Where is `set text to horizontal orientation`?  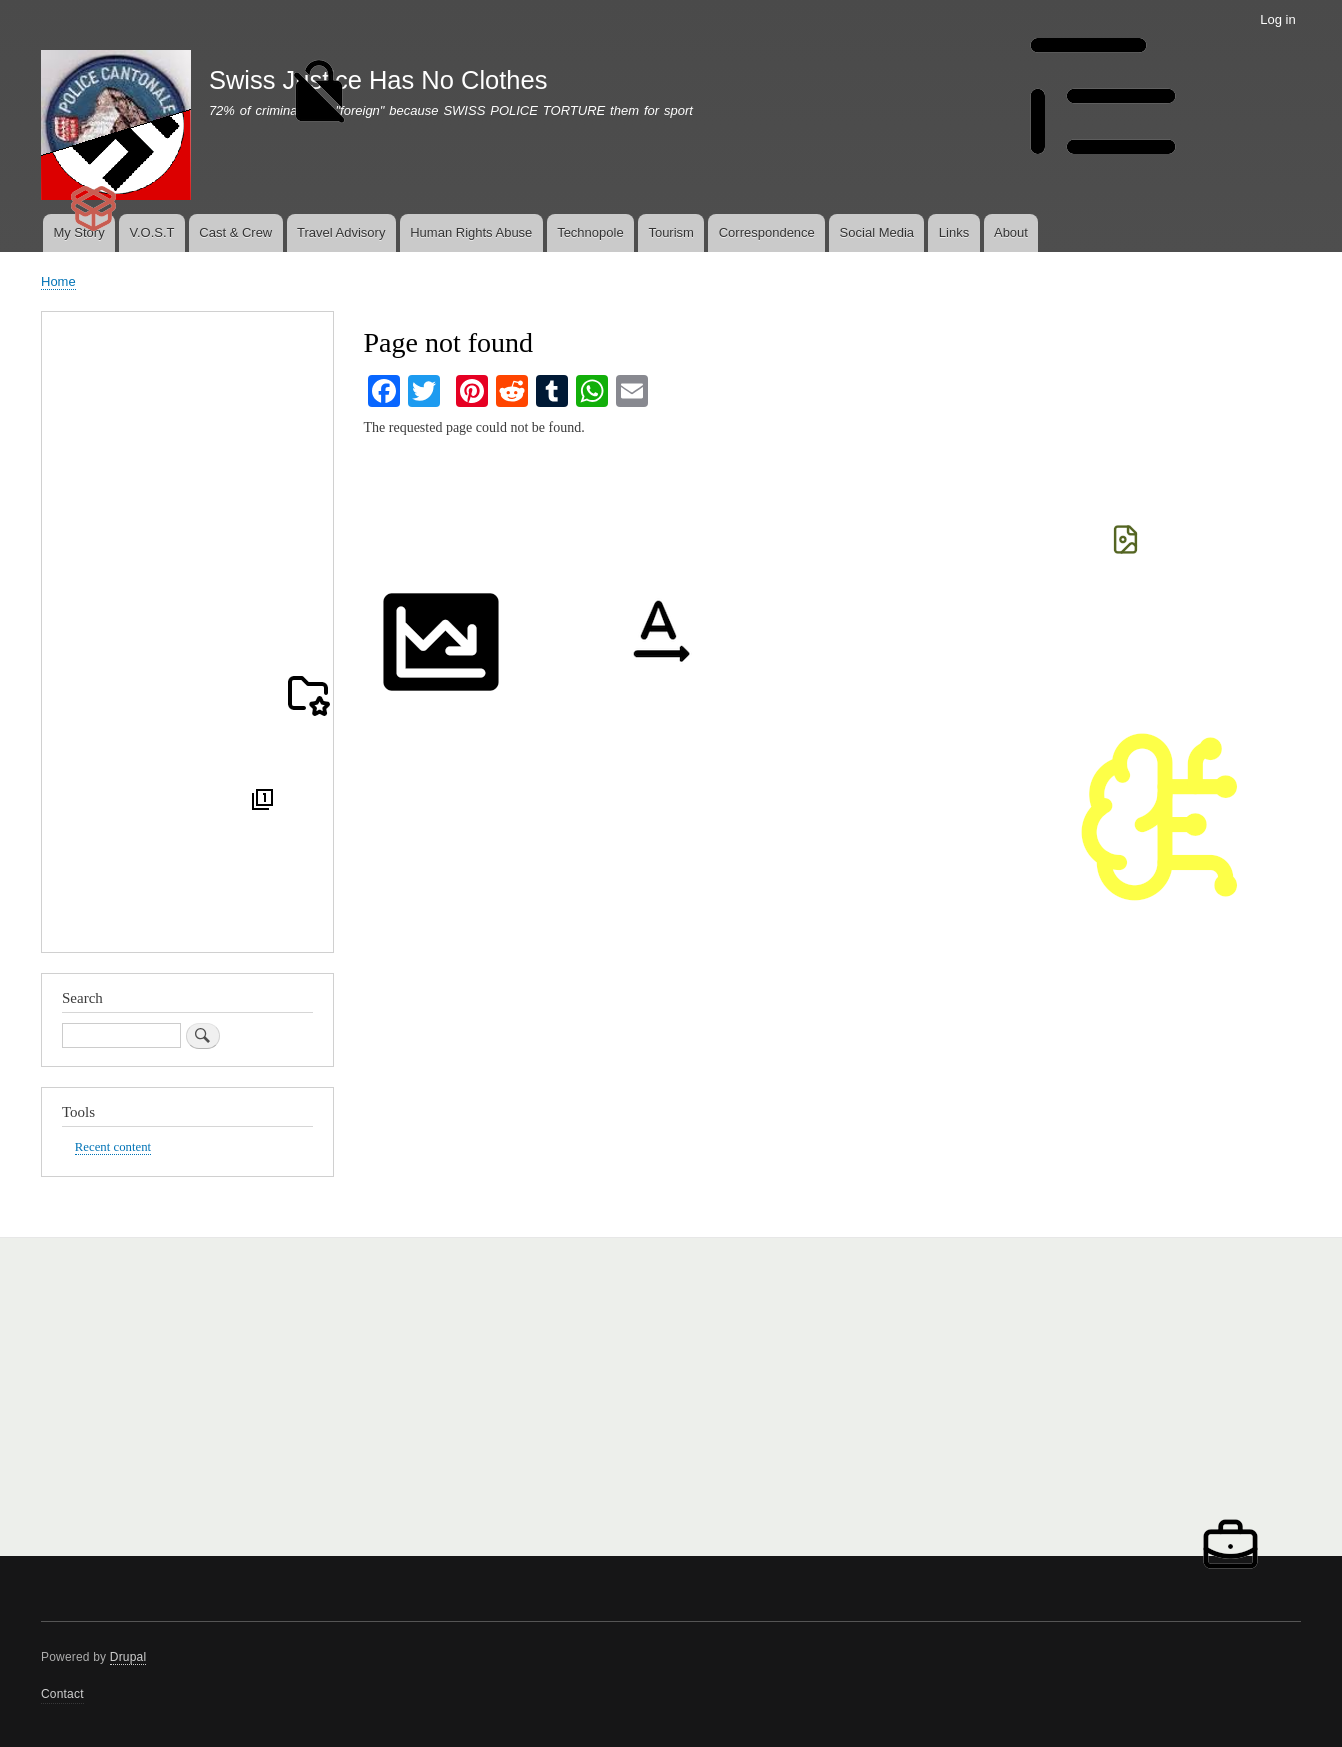
set text to horizontal orientation is located at coordinates (658, 632).